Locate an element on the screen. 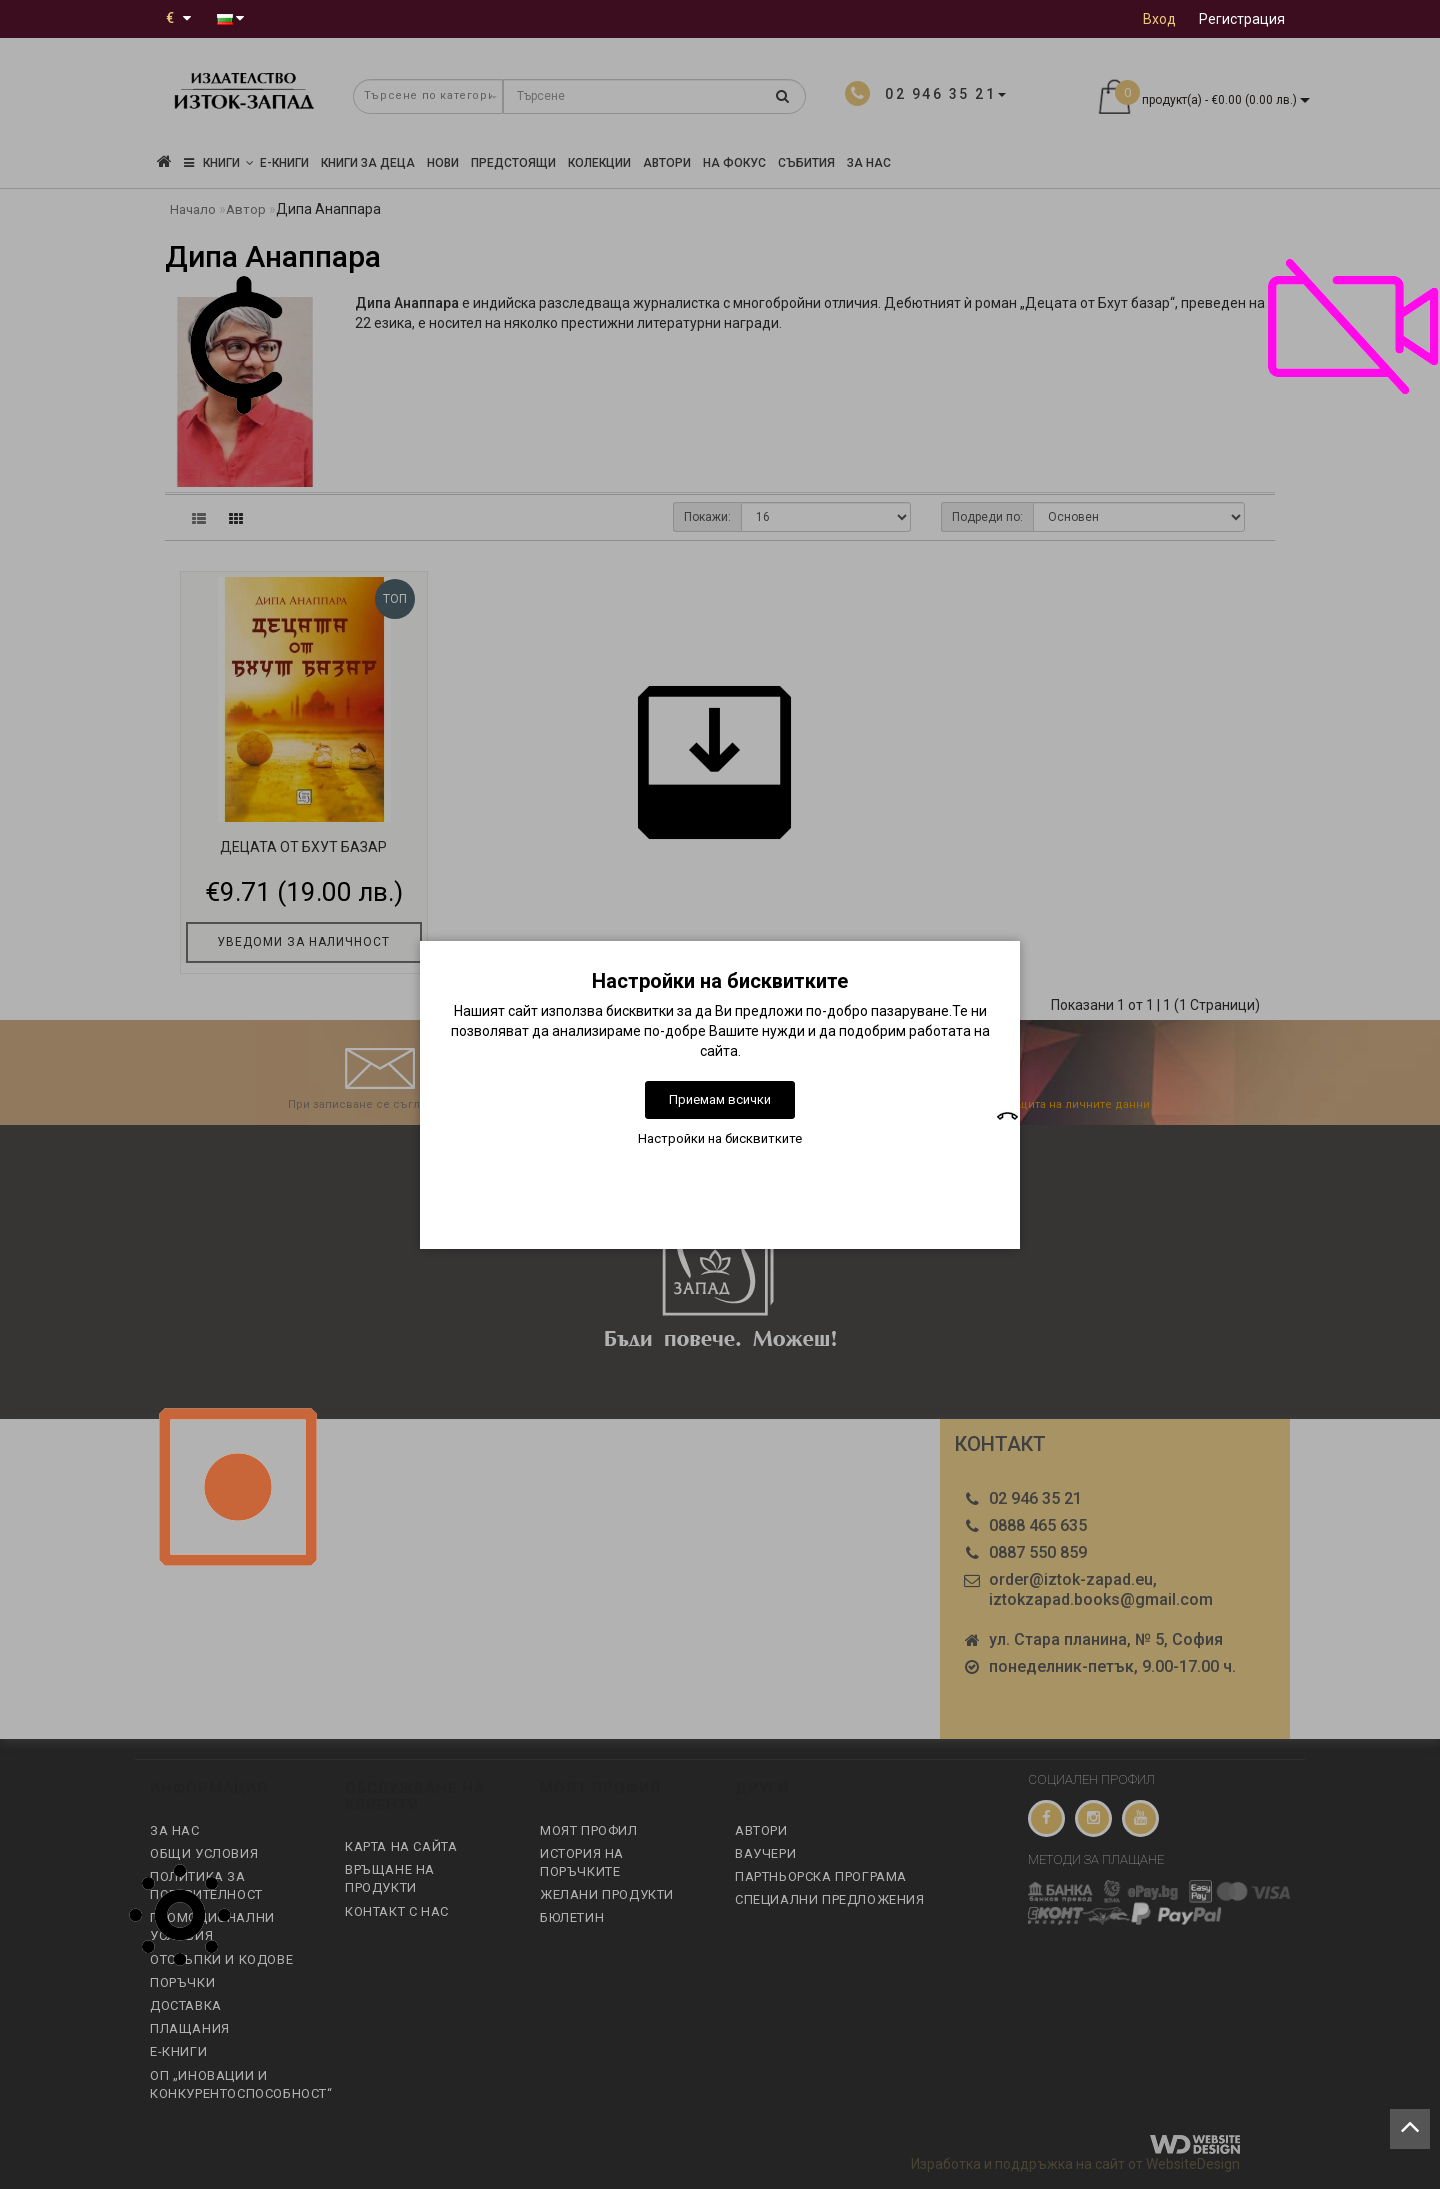  decrease screen brightness is located at coordinates (180, 1915).